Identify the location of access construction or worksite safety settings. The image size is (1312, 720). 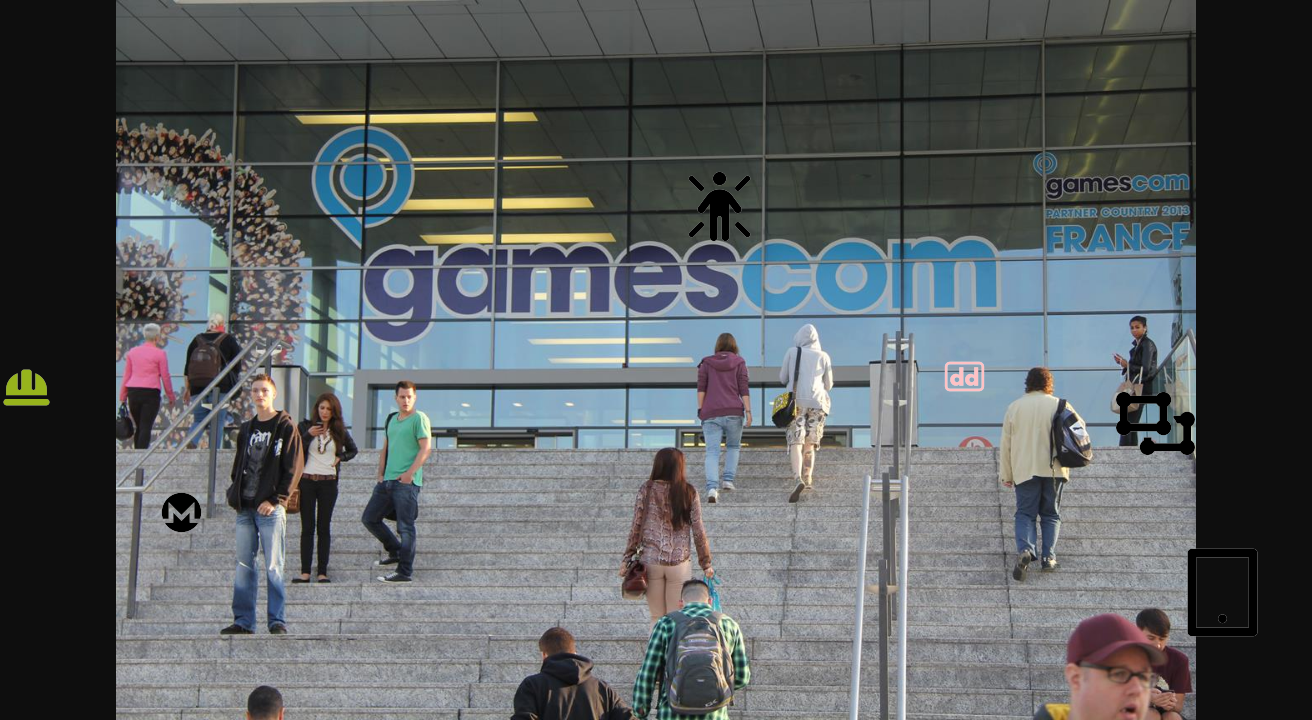
(26, 387).